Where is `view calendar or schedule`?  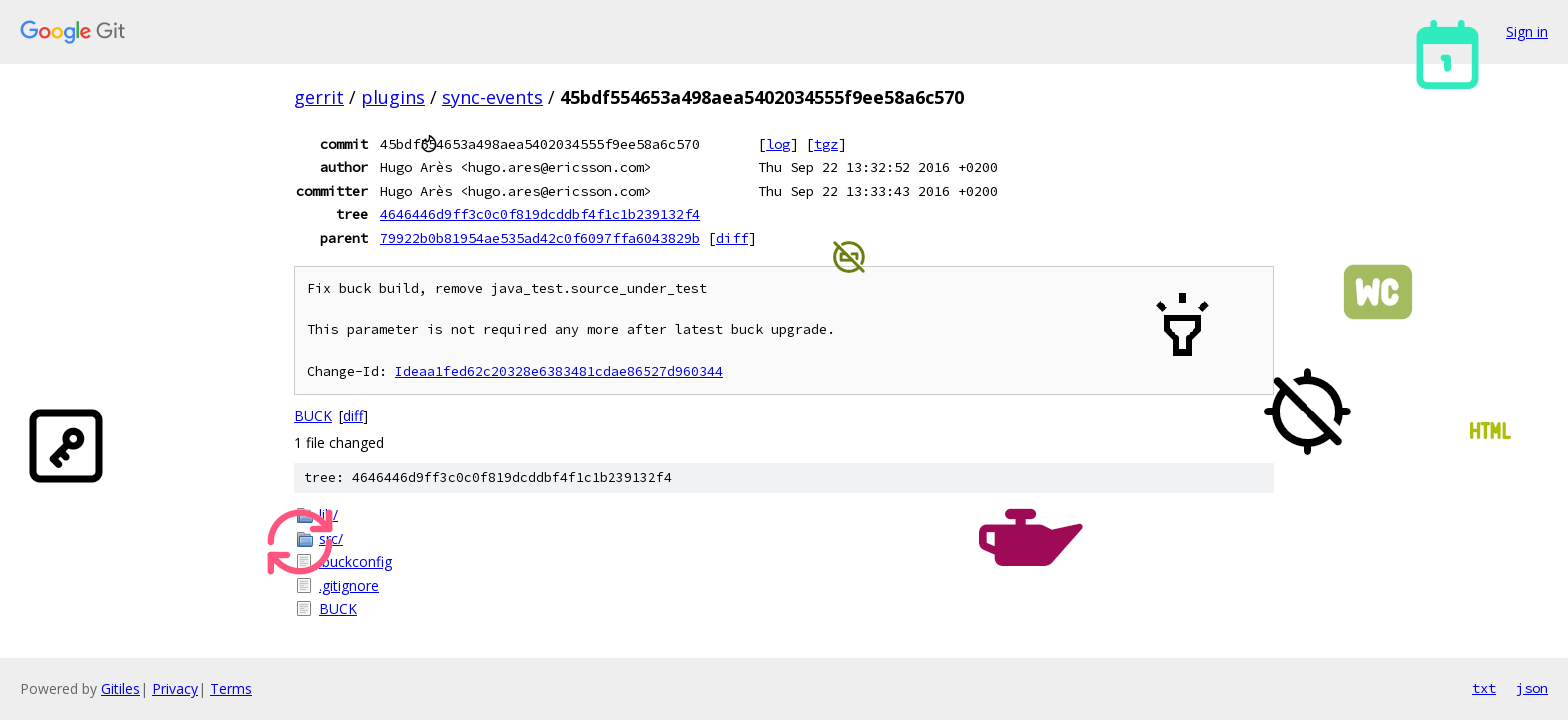 view calendar or schedule is located at coordinates (1447, 54).